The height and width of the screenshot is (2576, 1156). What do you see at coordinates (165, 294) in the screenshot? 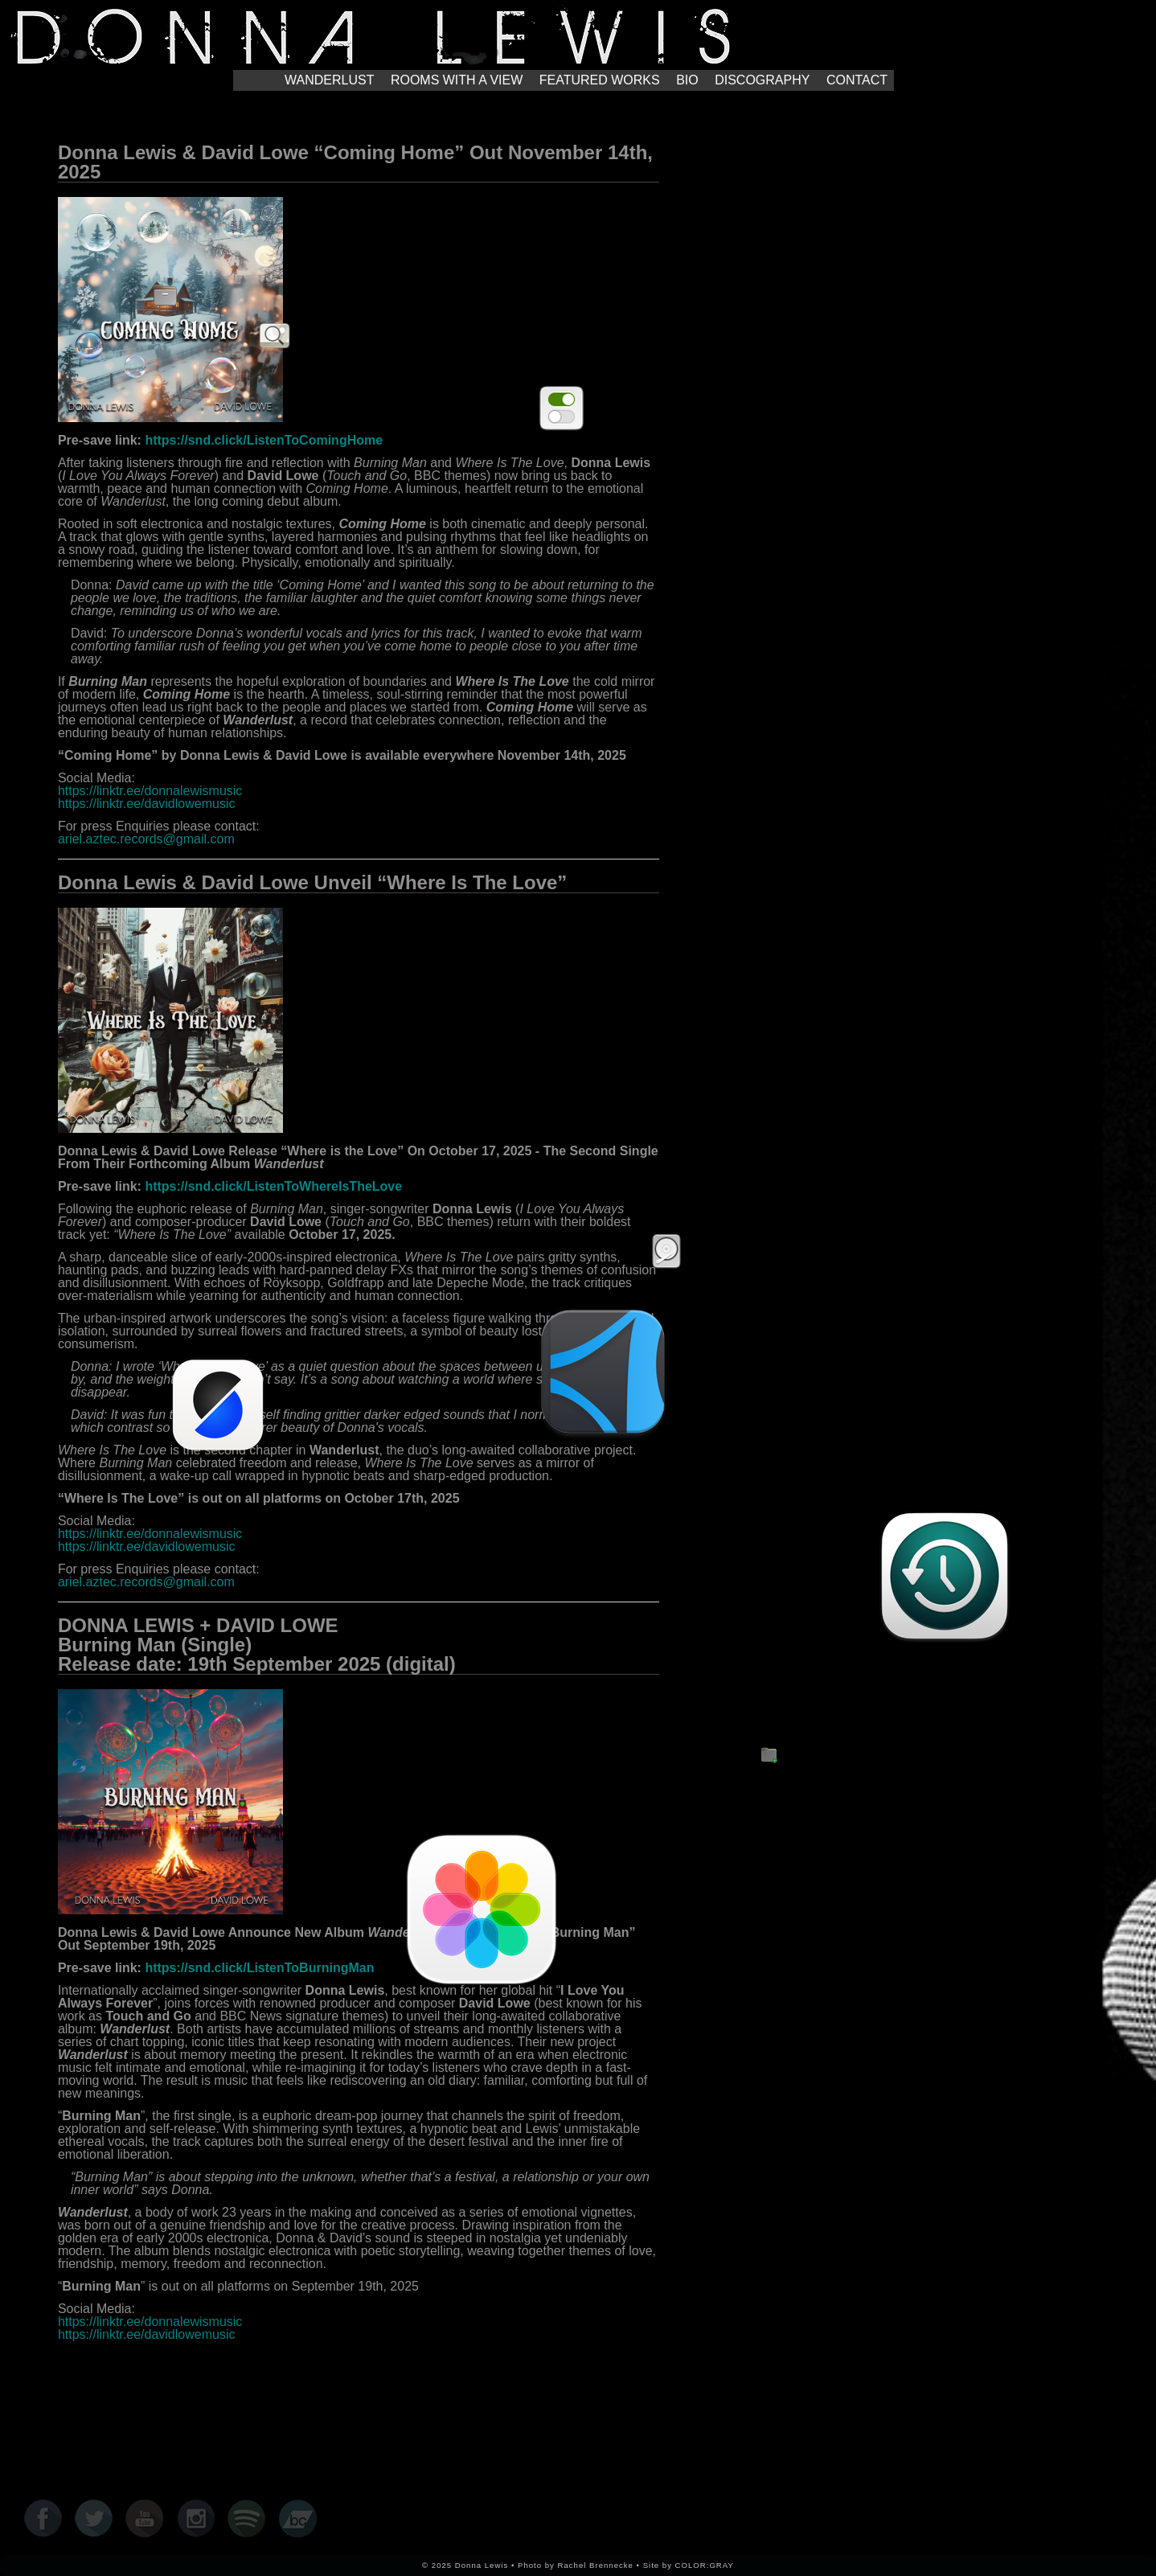
I see `open the file manager application` at bounding box center [165, 294].